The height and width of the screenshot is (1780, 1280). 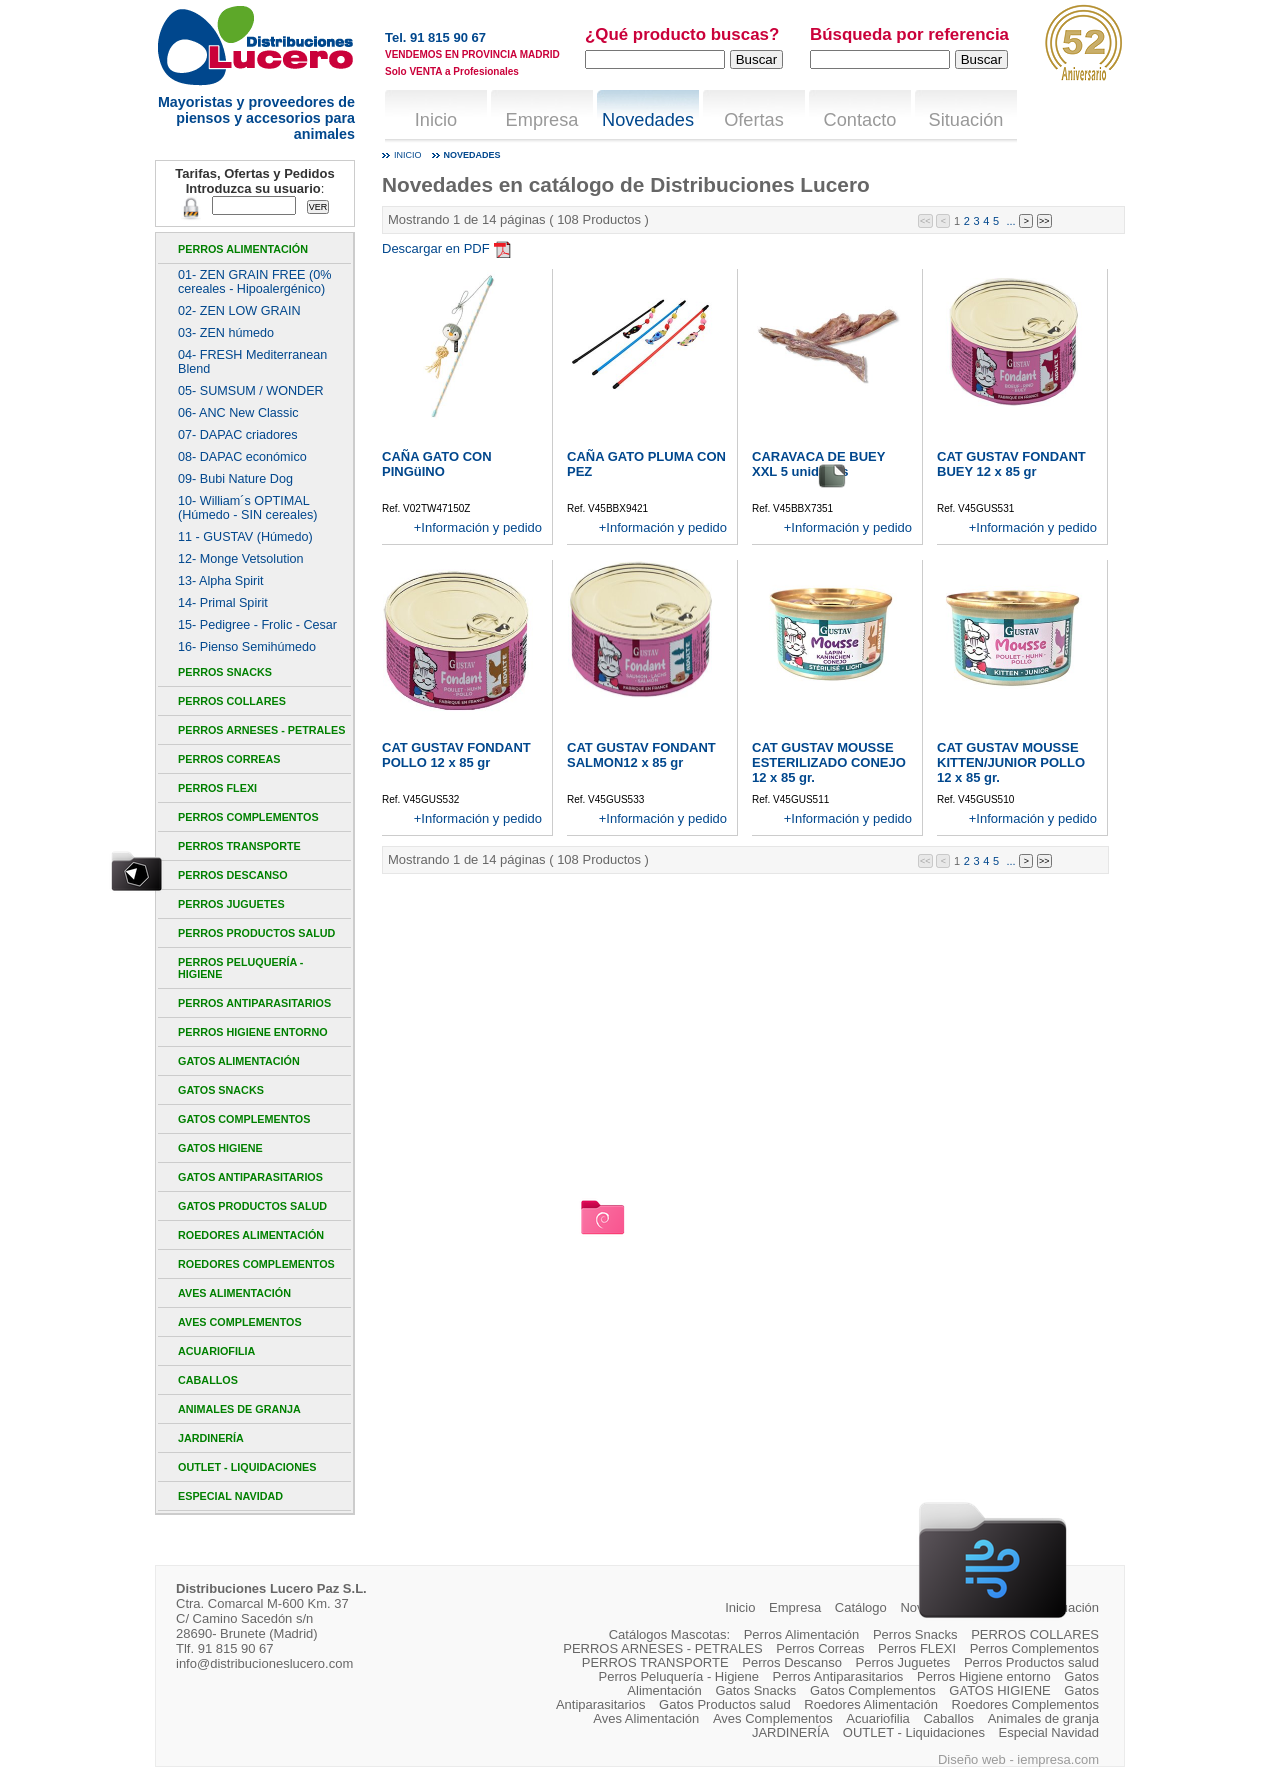 I want to click on open crystal or gem-related files folder, so click(x=136, y=872).